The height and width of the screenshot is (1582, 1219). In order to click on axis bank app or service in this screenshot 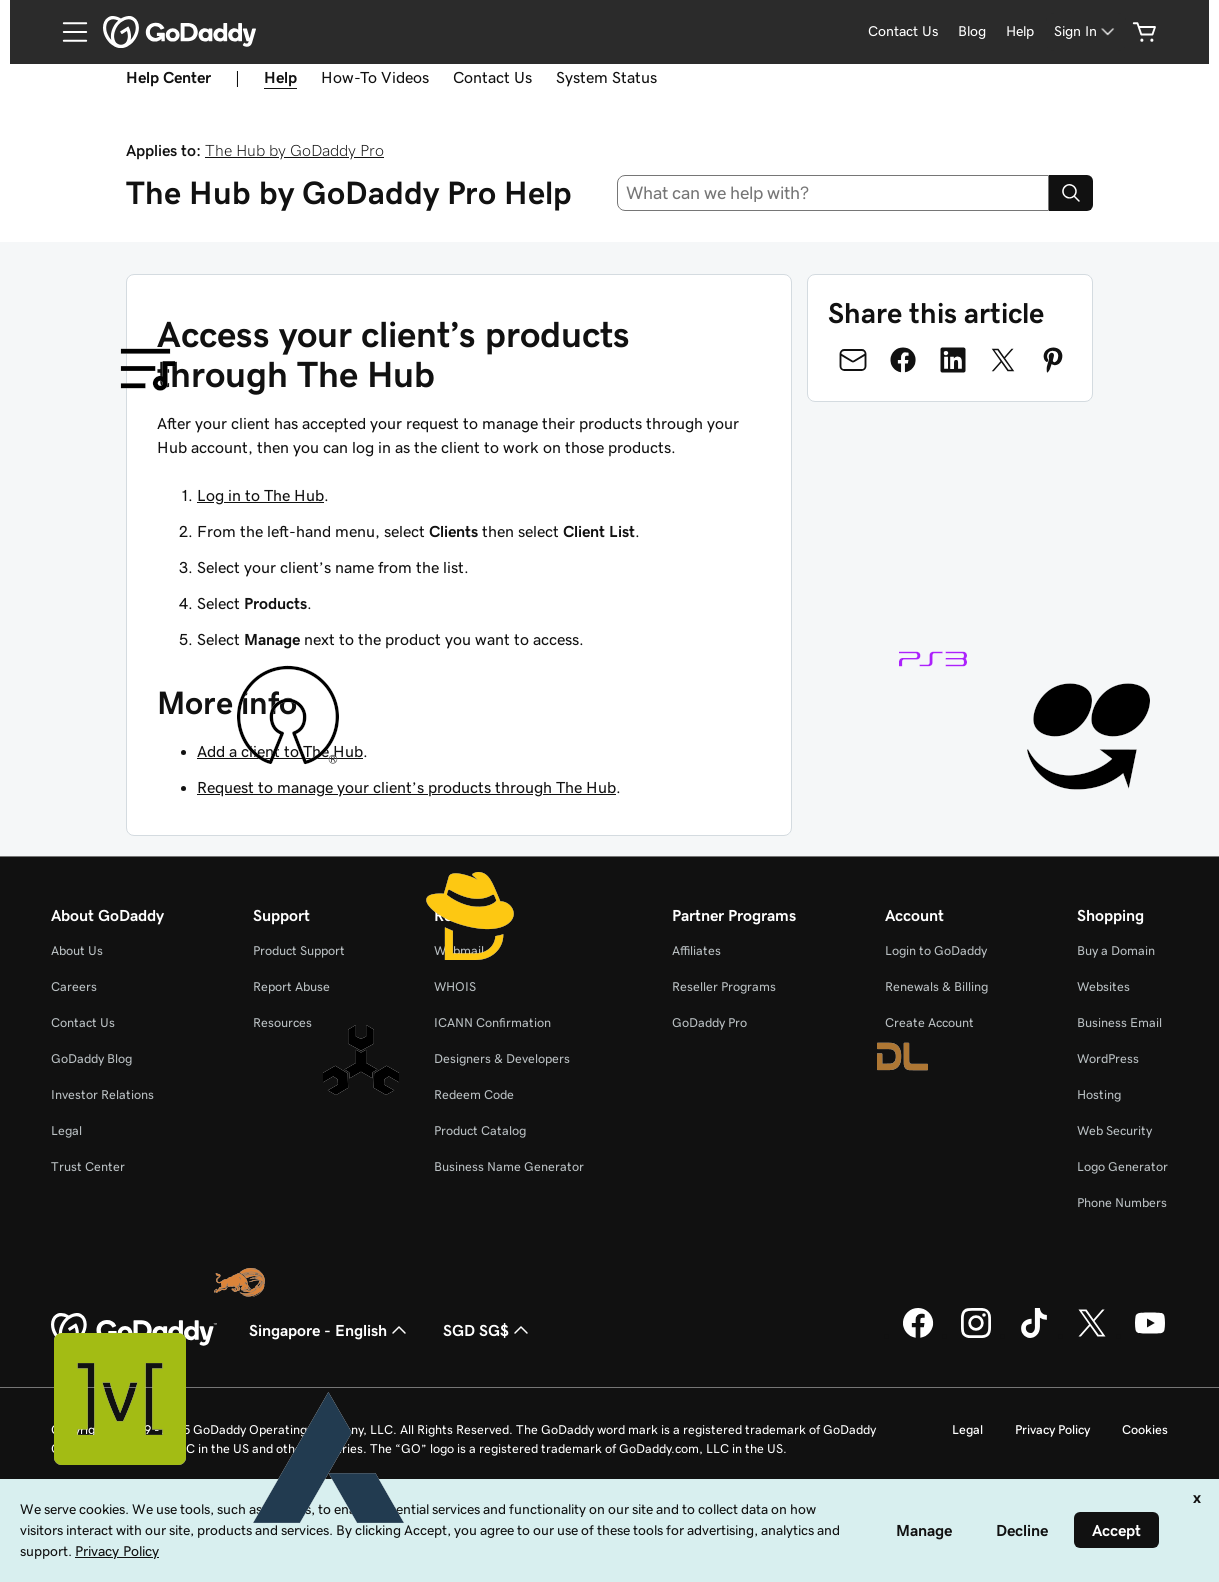, I will do `click(328, 1457)`.